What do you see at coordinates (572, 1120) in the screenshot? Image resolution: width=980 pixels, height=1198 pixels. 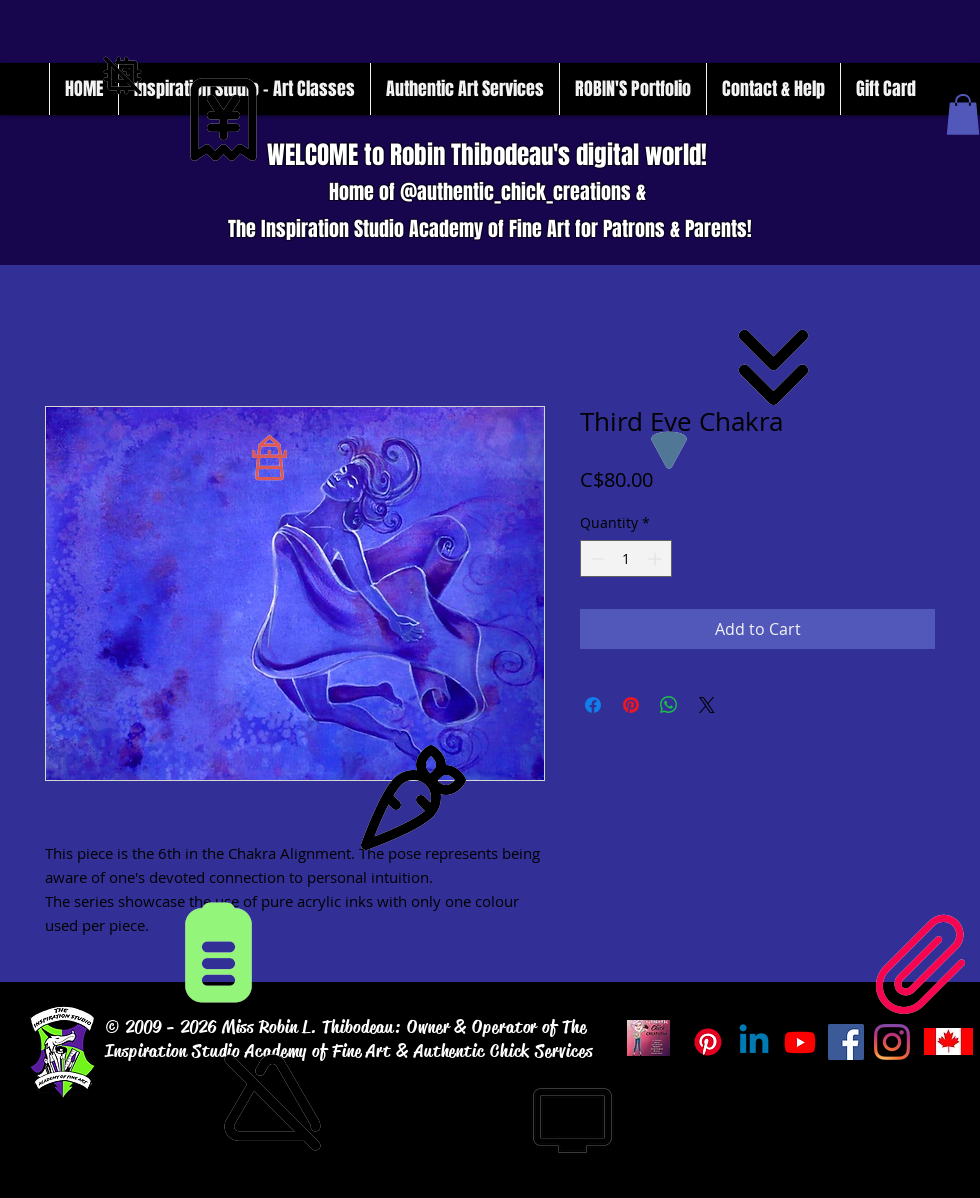 I see `access tv or display settings` at bounding box center [572, 1120].